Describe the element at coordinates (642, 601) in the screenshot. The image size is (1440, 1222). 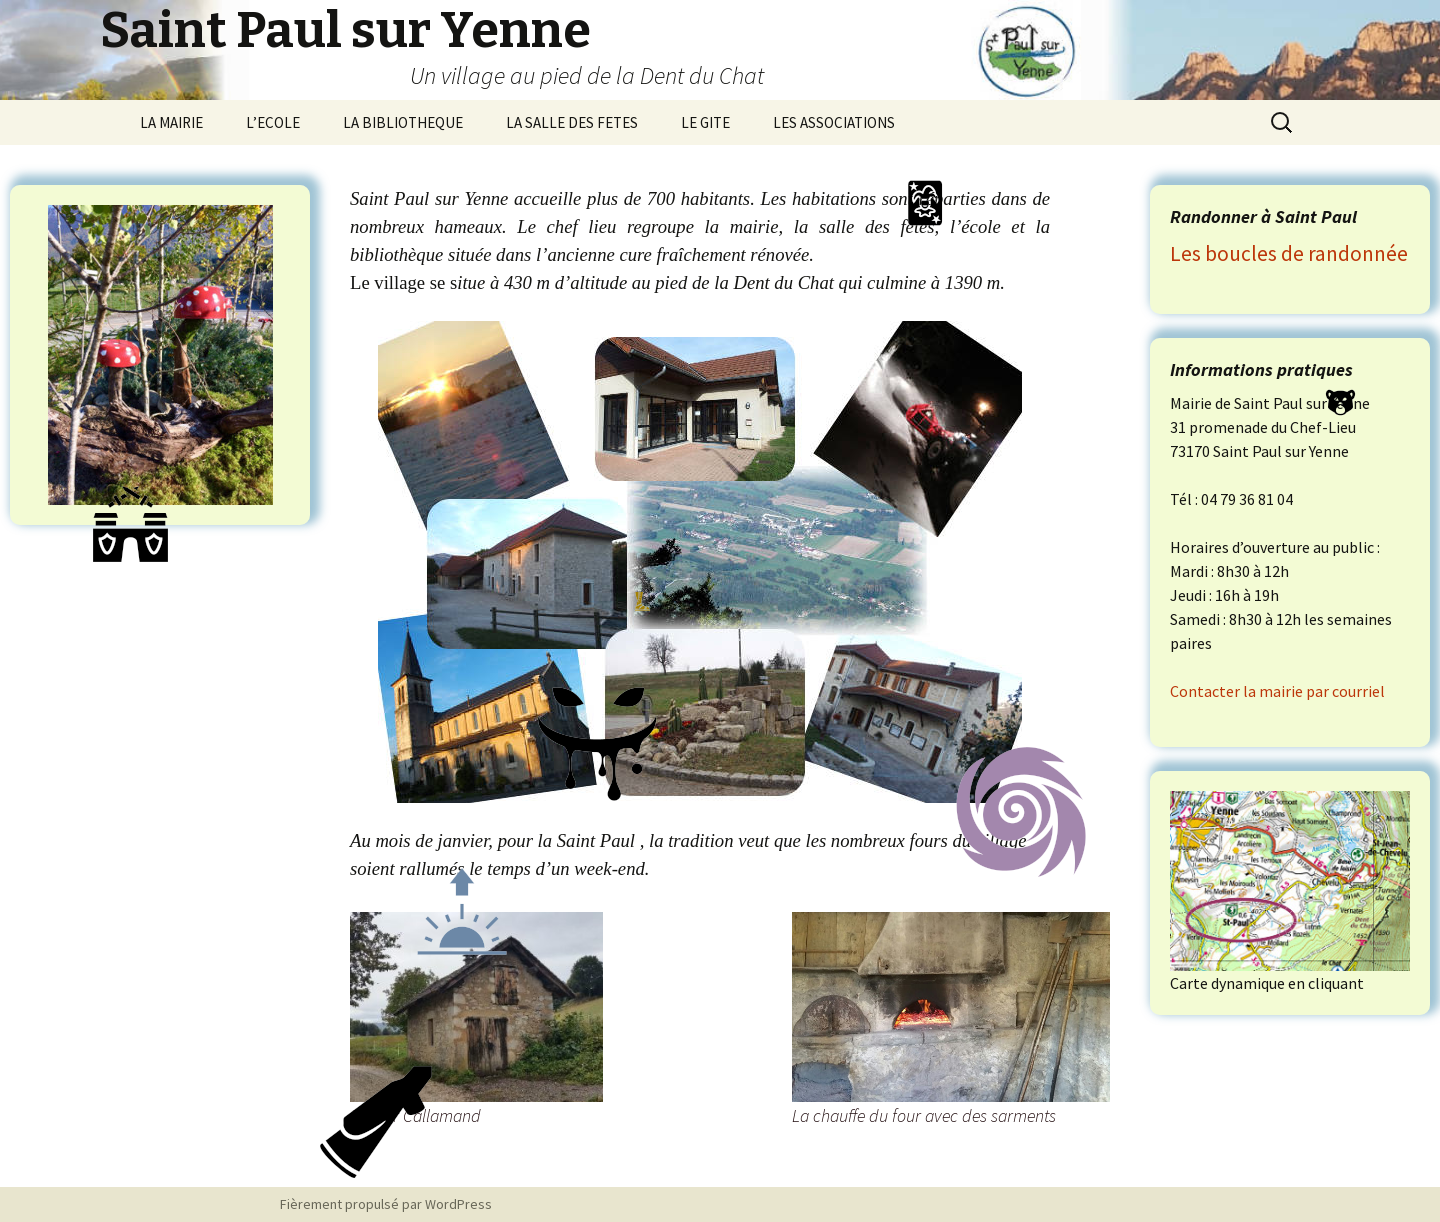
I see `equip armor boots to your character` at that location.